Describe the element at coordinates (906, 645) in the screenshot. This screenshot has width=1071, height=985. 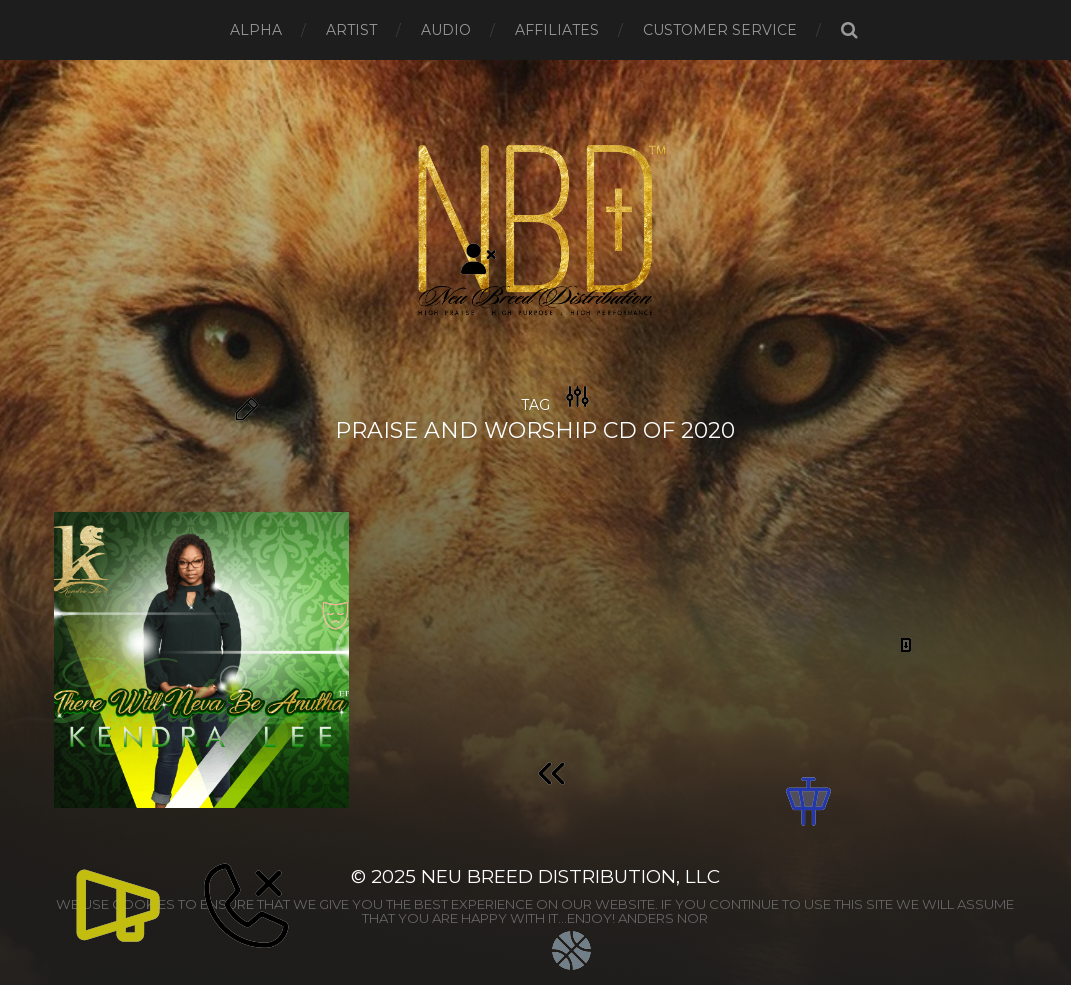
I see `system update available for download` at that location.